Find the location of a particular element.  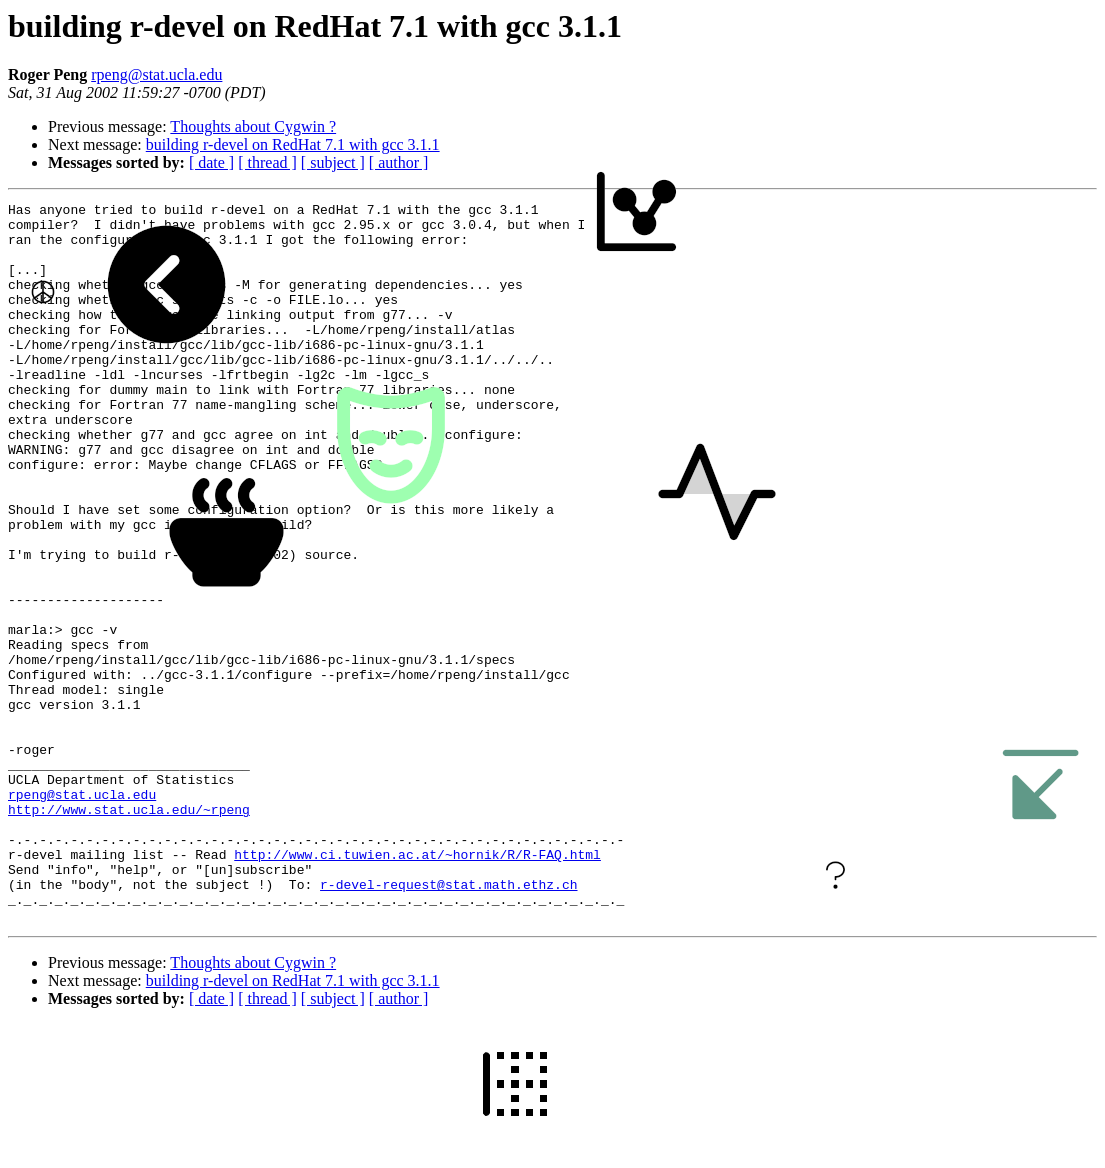

move content to bottom-left corner is located at coordinates (1037, 784).